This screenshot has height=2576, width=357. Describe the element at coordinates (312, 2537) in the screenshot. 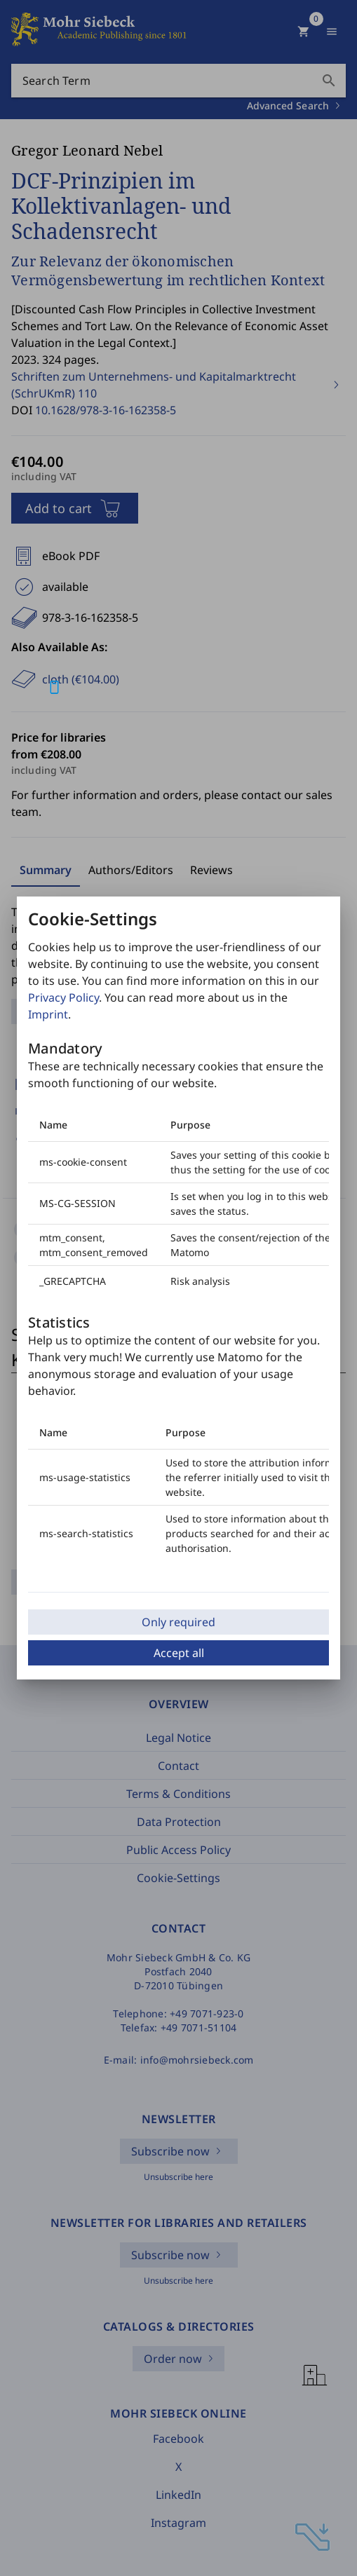

I see `navigate to escalator going down` at that location.